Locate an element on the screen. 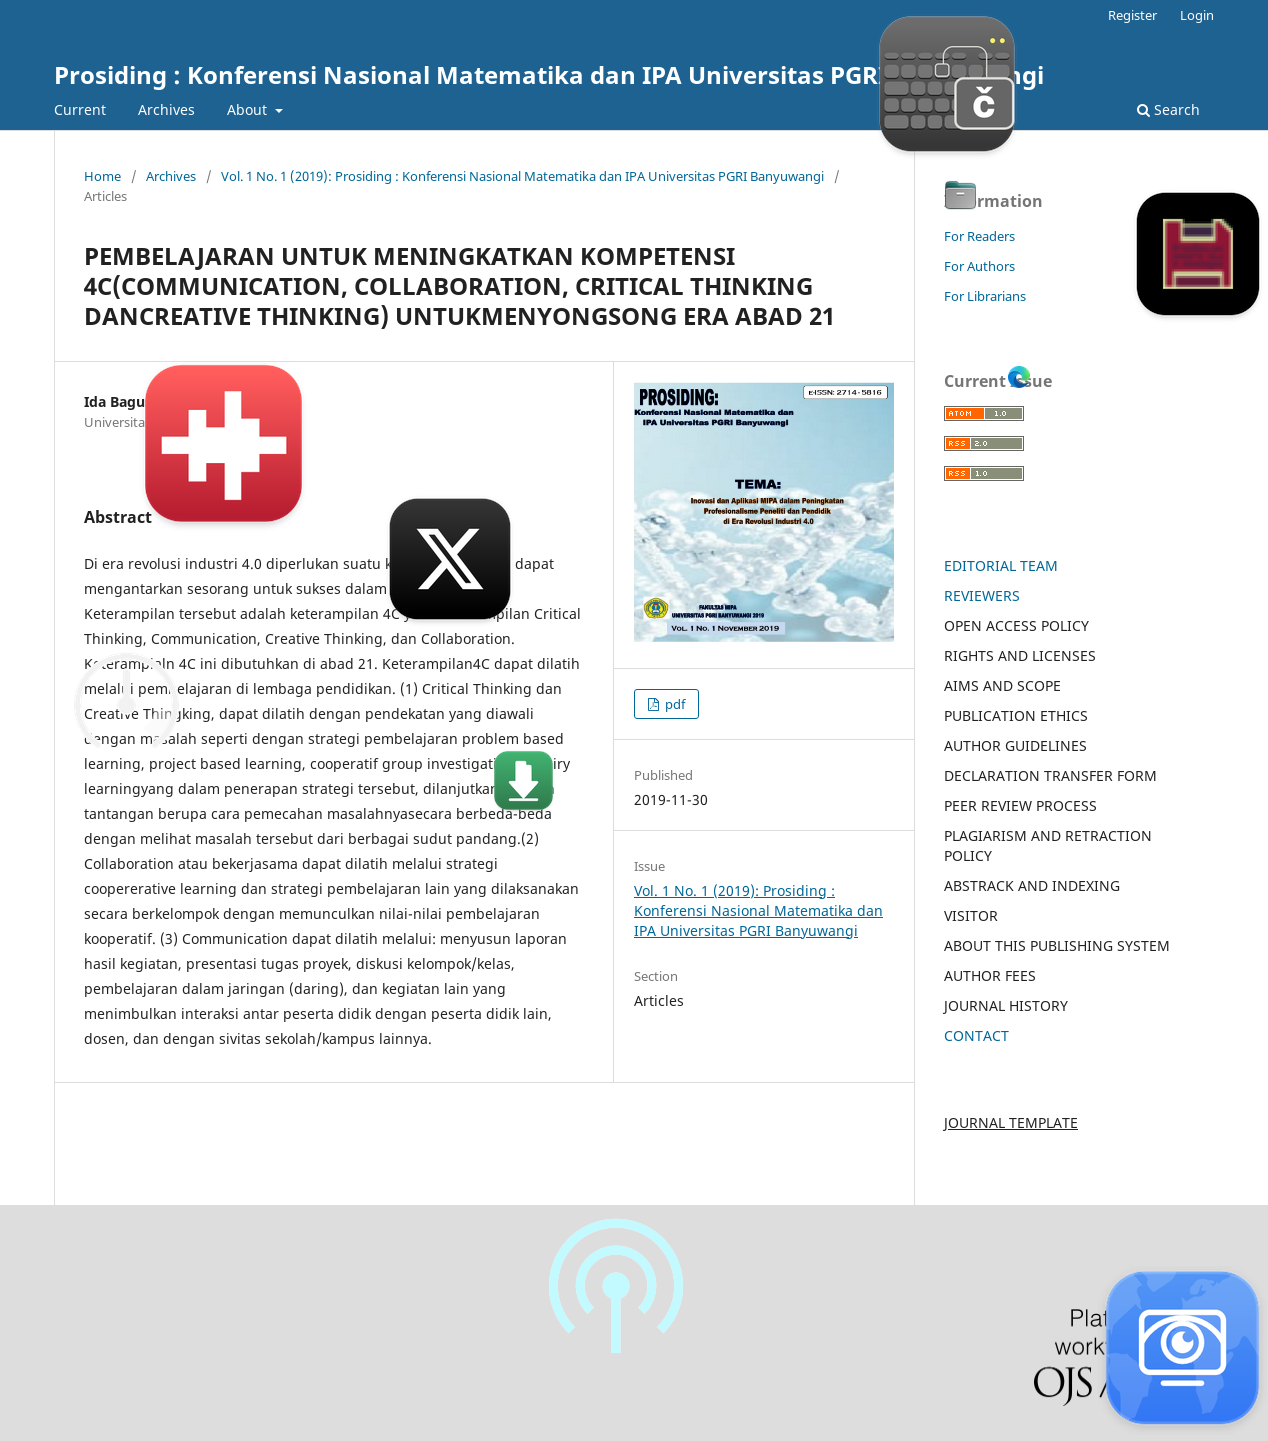  launch inscryption game is located at coordinates (1198, 254).